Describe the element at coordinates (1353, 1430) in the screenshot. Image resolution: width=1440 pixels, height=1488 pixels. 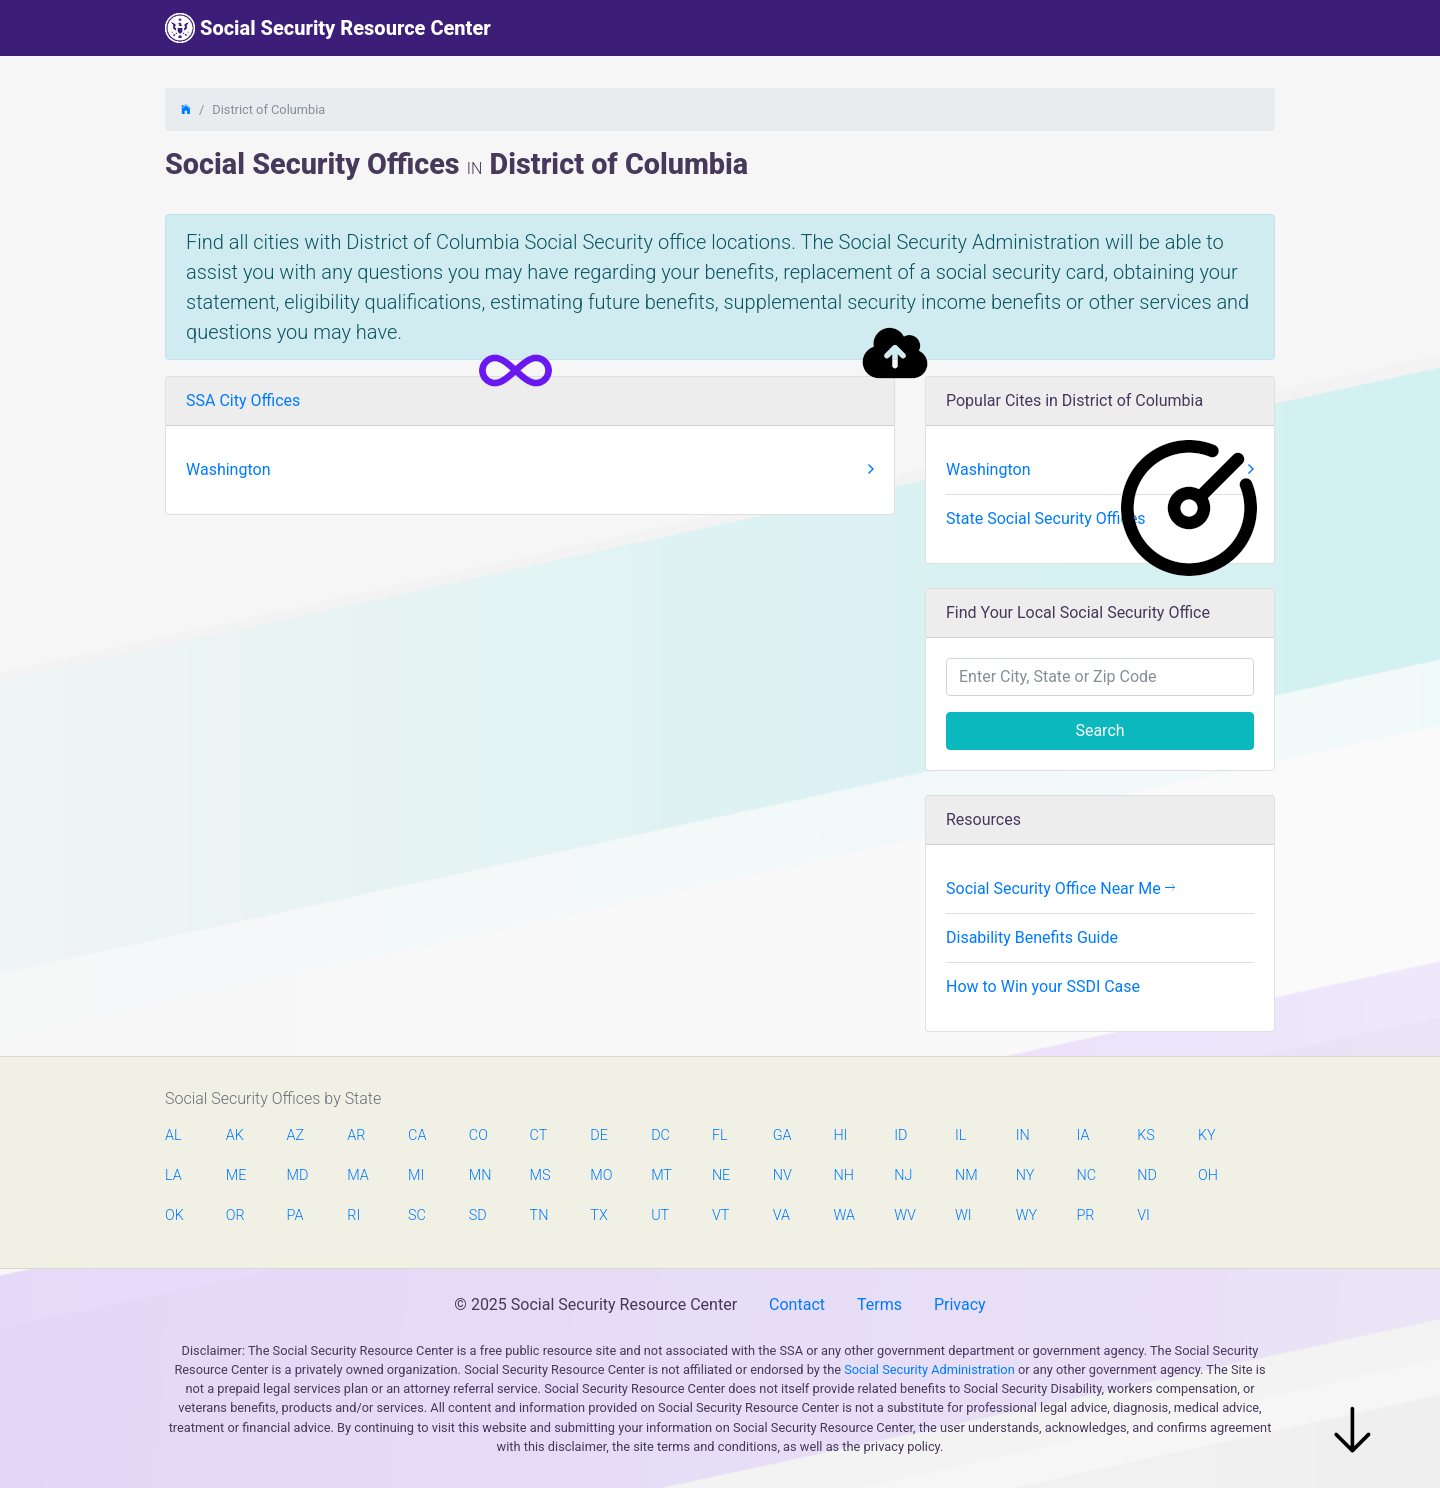
I see `scroll down or view more content` at that location.